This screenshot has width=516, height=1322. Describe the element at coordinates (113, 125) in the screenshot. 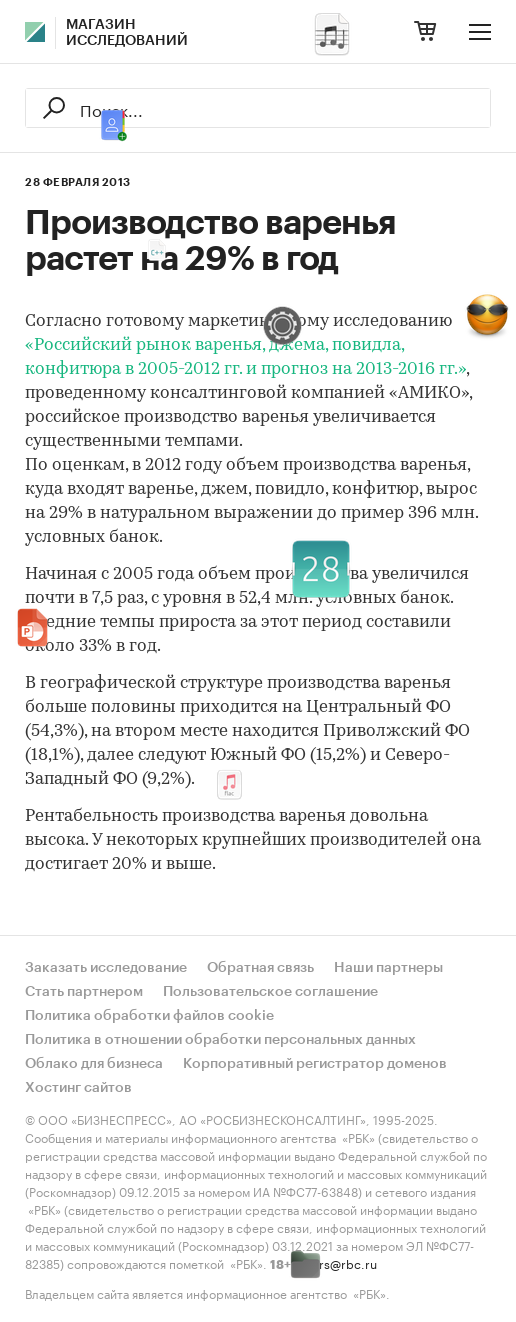

I see `create a new contact in address book` at that location.